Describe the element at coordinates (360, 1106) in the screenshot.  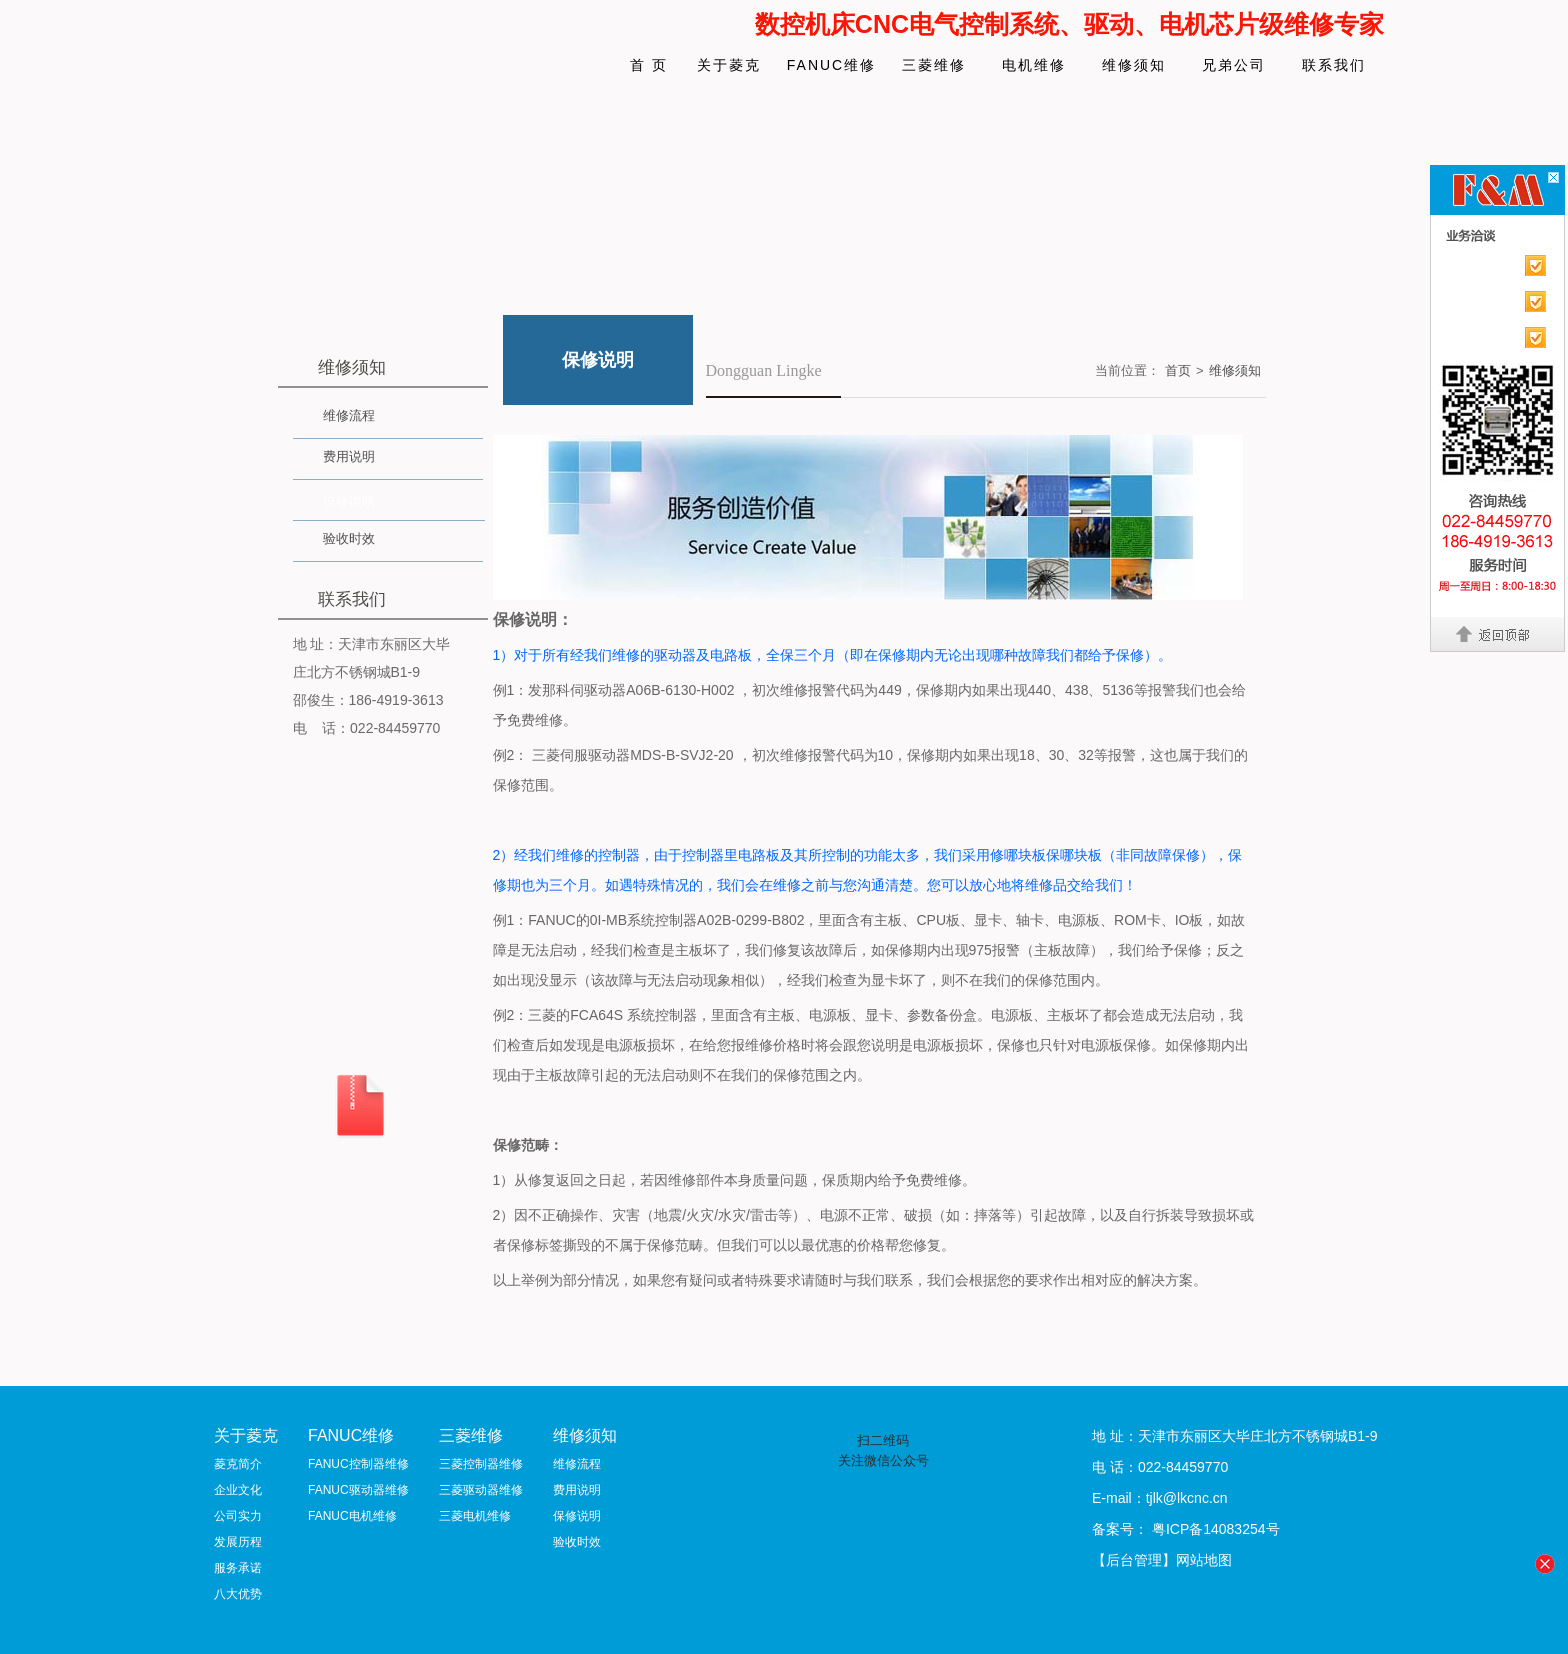
I see `an lzop compressed archive file` at that location.